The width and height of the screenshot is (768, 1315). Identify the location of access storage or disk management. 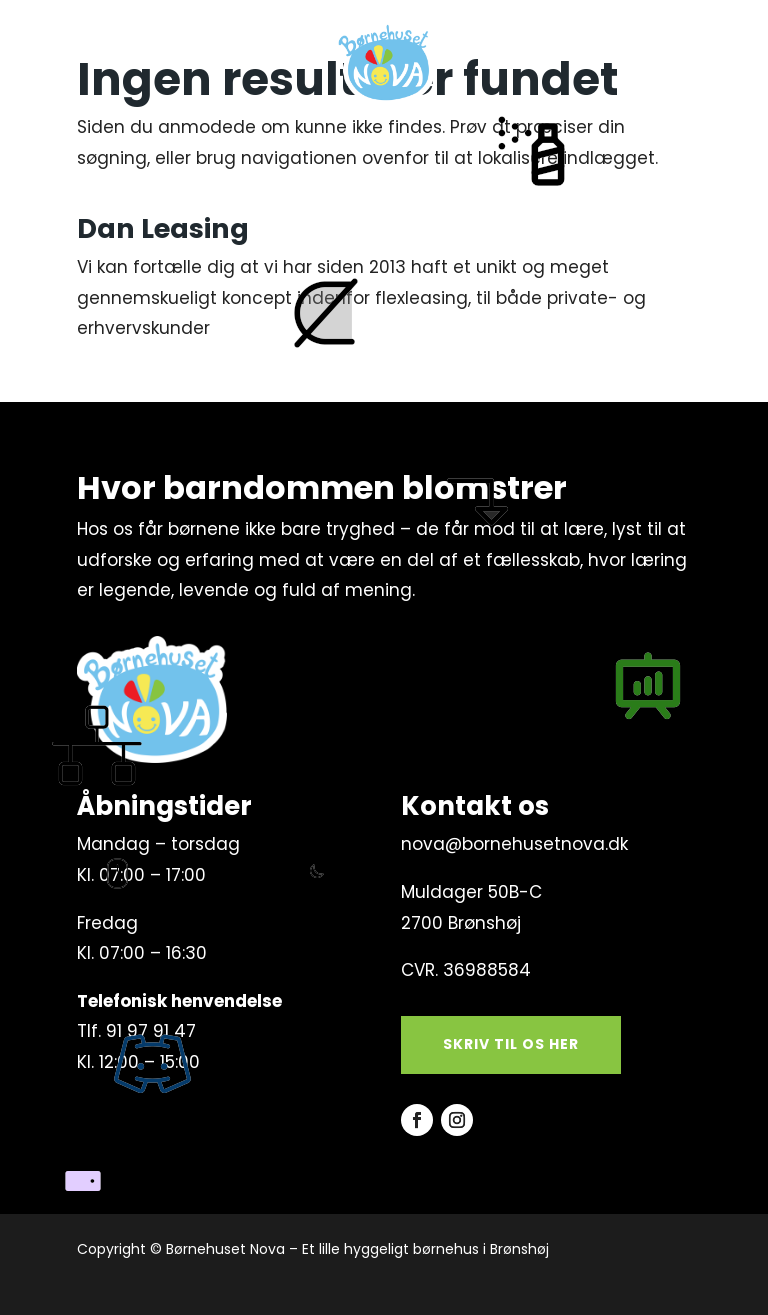
(83, 1181).